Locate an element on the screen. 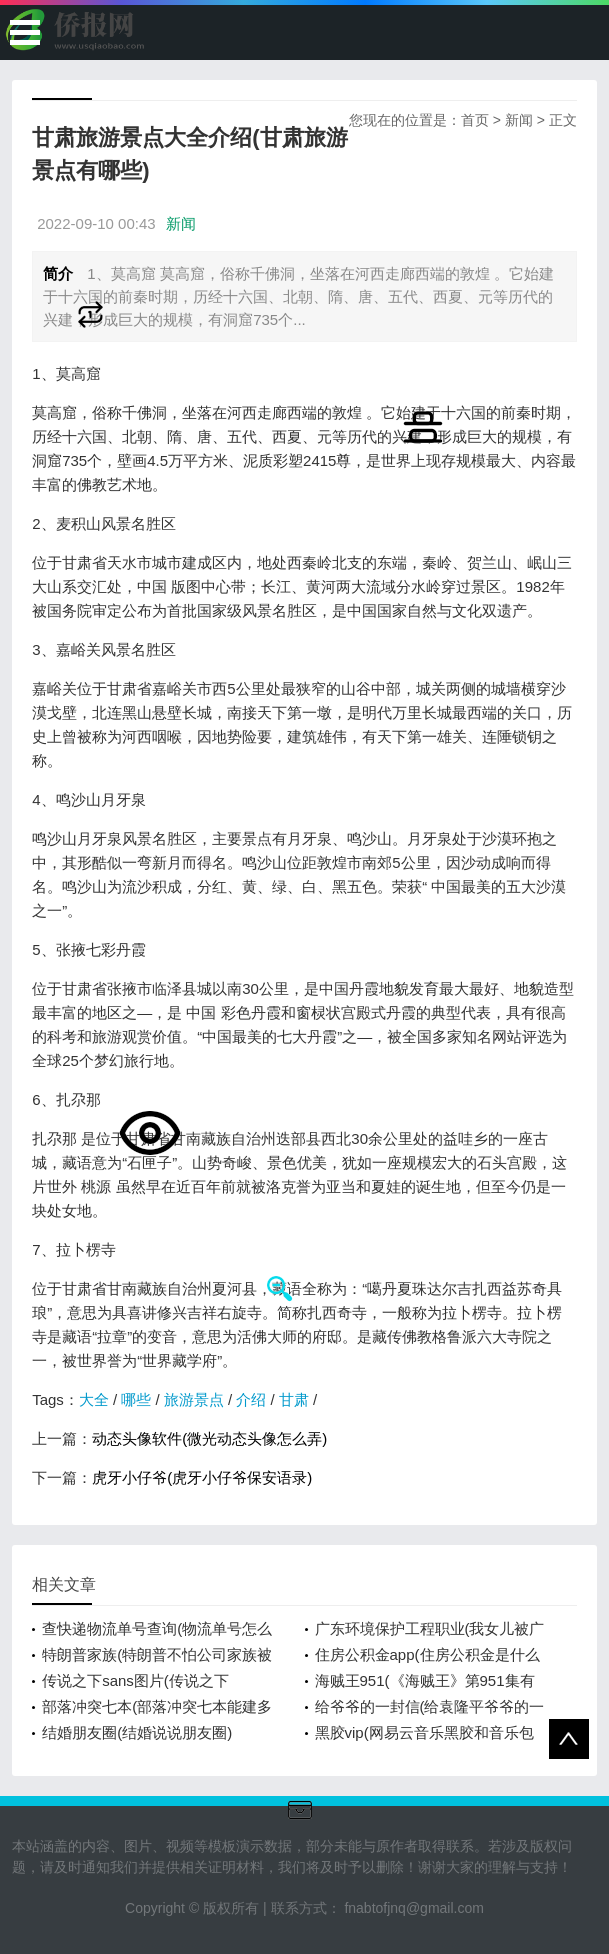  align elements to the bottom with equal vertical spacing is located at coordinates (423, 427).